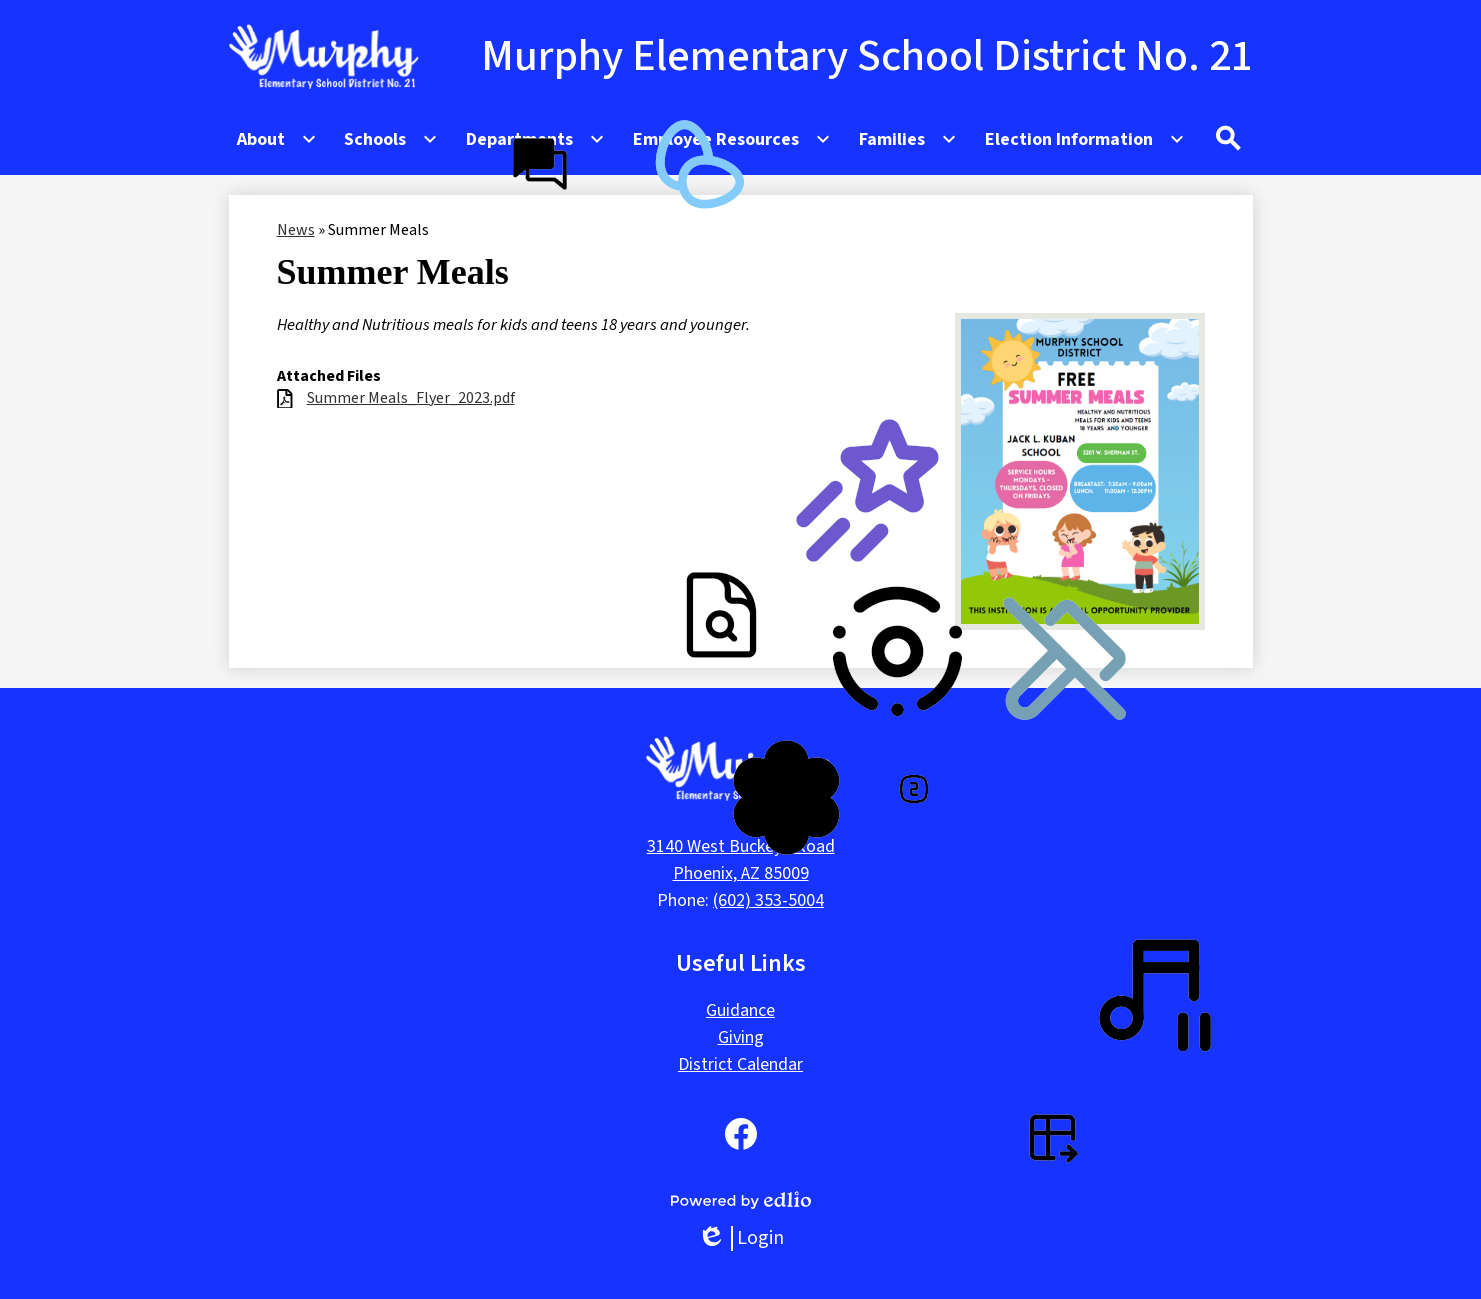 The height and width of the screenshot is (1299, 1481). I want to click on indicates a michelin-starred restaurant or venue, so click(787, 797).